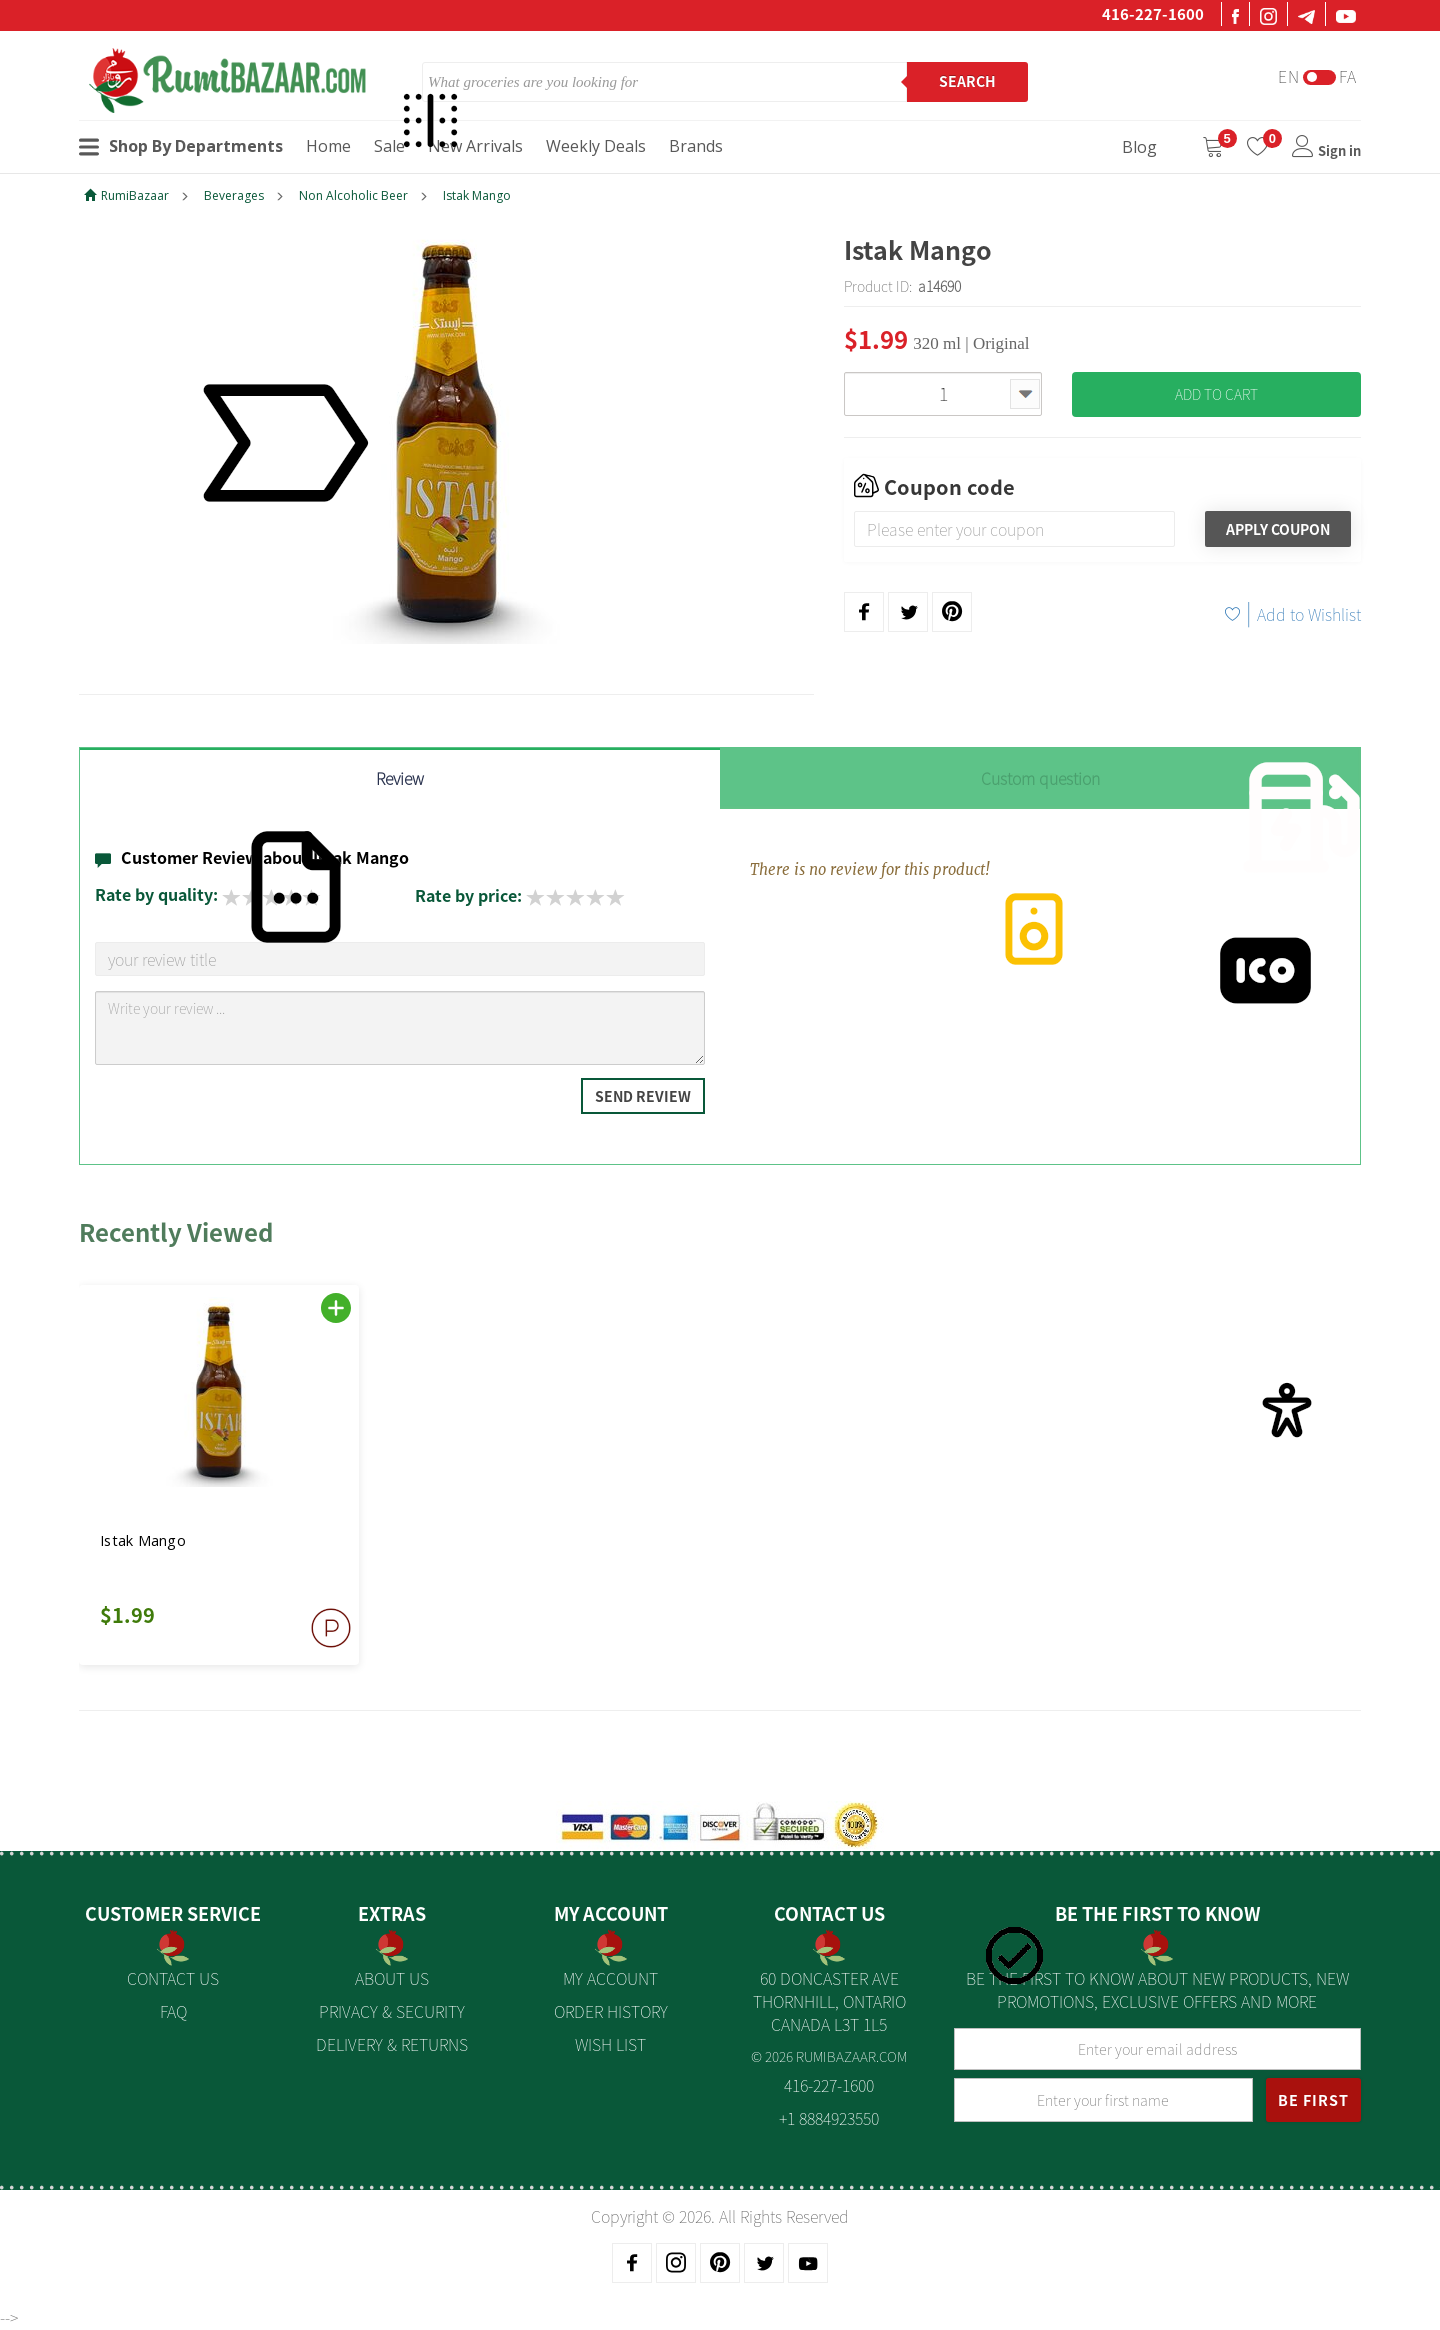 The image size is (1440, 2330). Describe the element at coordinates (280, 443) in the screenshot. I see `add a tag or label to an item` at that location.